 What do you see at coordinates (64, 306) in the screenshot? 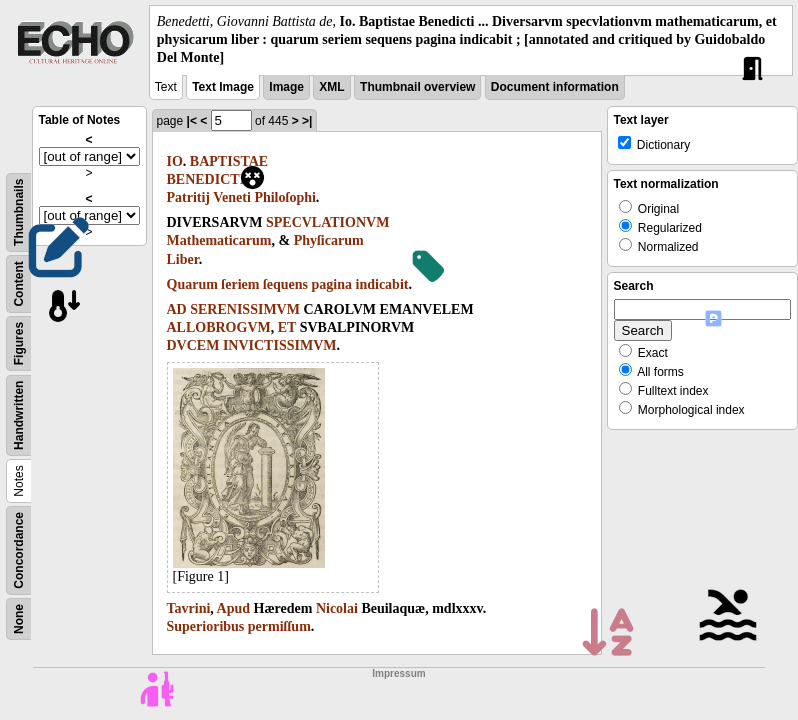
I see `decrease temperature setting` at bounding box center [64, 306].